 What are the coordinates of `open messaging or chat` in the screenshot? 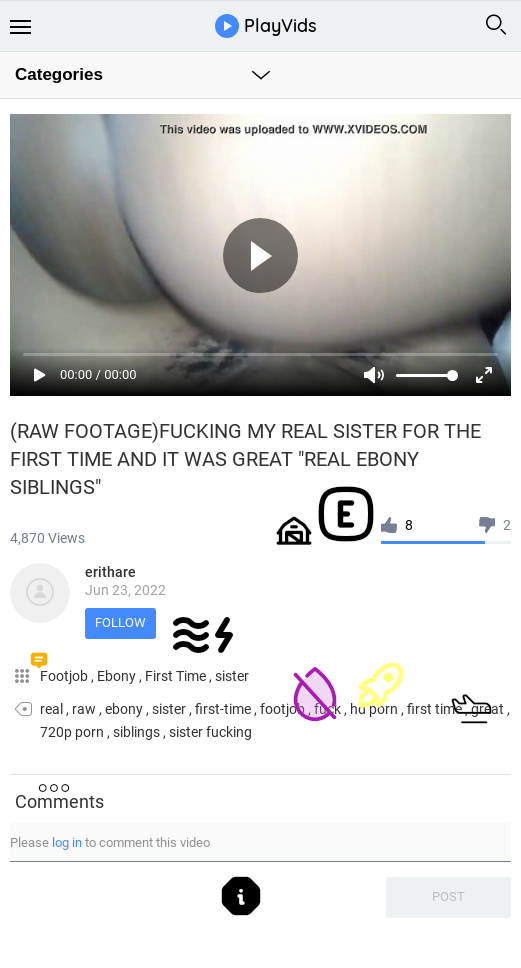 It's located at (39, 660).